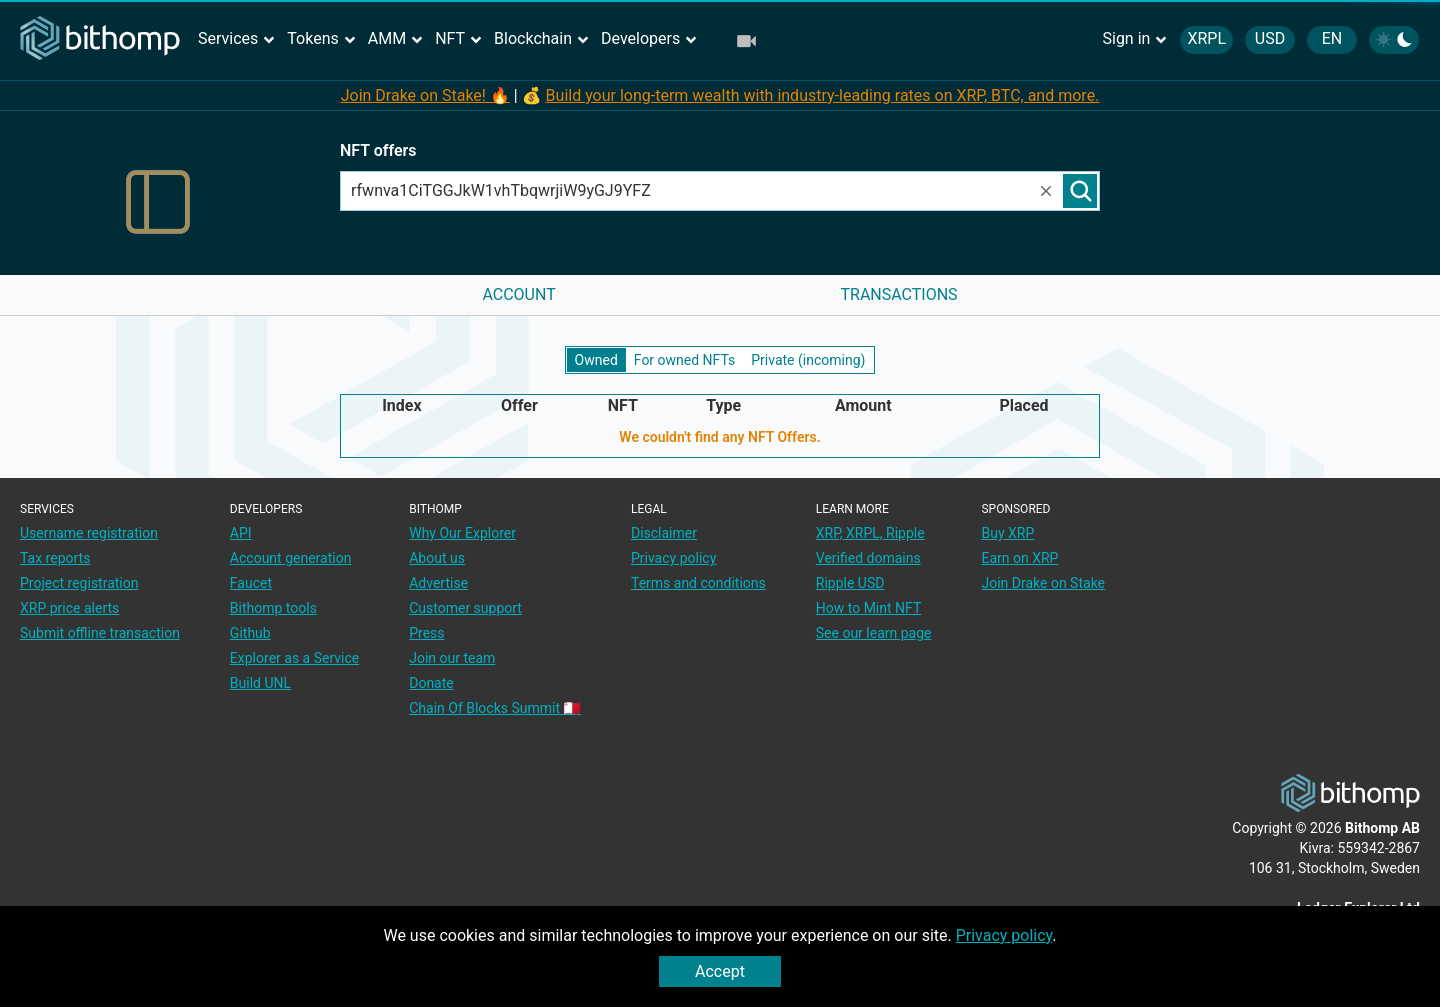 This screenshot has width=1440, height=1007. I want to click on access video files or library, so click(746, 40).